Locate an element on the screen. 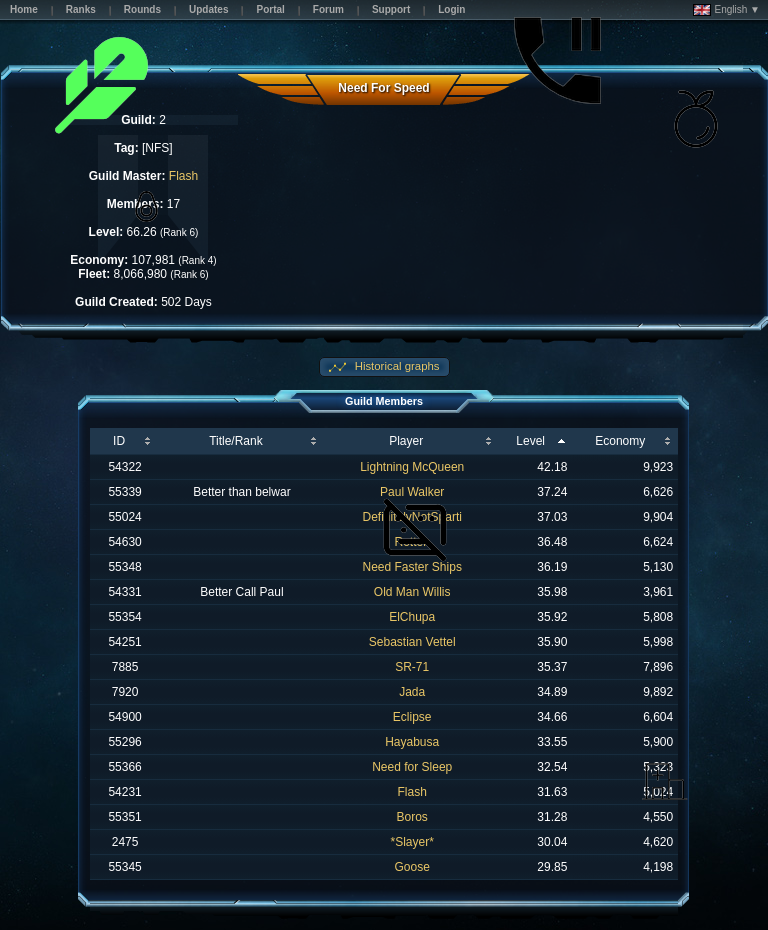 The width and height of the screenshot is (768, 930). indicates healthy or vegetarian food options is located at coordinates (146, 206).